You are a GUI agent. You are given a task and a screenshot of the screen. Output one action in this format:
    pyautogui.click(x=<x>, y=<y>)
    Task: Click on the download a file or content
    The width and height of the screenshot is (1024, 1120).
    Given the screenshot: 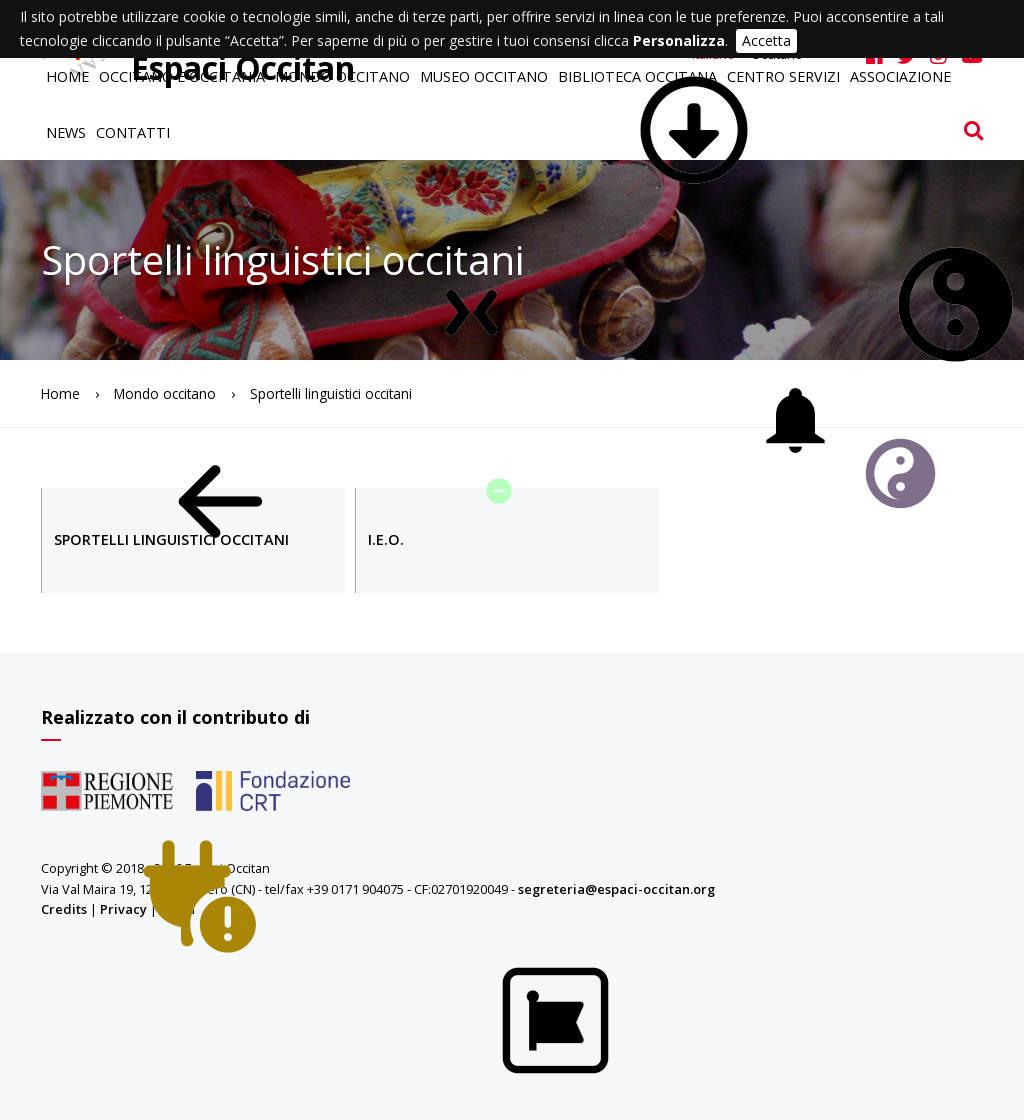 What is the action you would take?
    pyautogui.click(x=694, y=130)
    